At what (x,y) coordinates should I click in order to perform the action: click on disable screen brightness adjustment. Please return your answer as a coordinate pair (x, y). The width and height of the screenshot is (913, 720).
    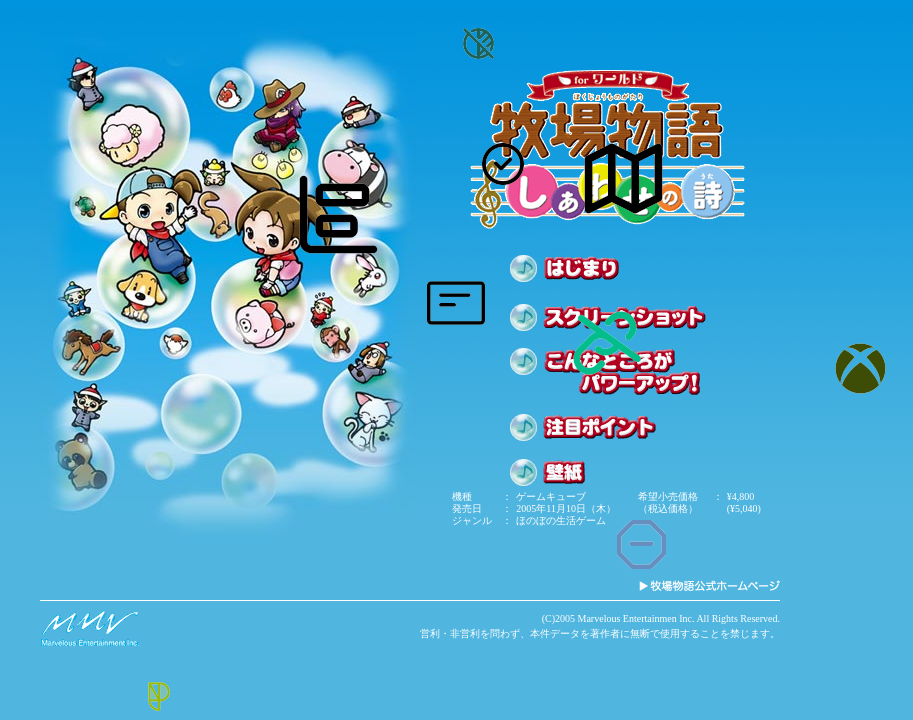
    Looking at the image, I should click on (478, 43).